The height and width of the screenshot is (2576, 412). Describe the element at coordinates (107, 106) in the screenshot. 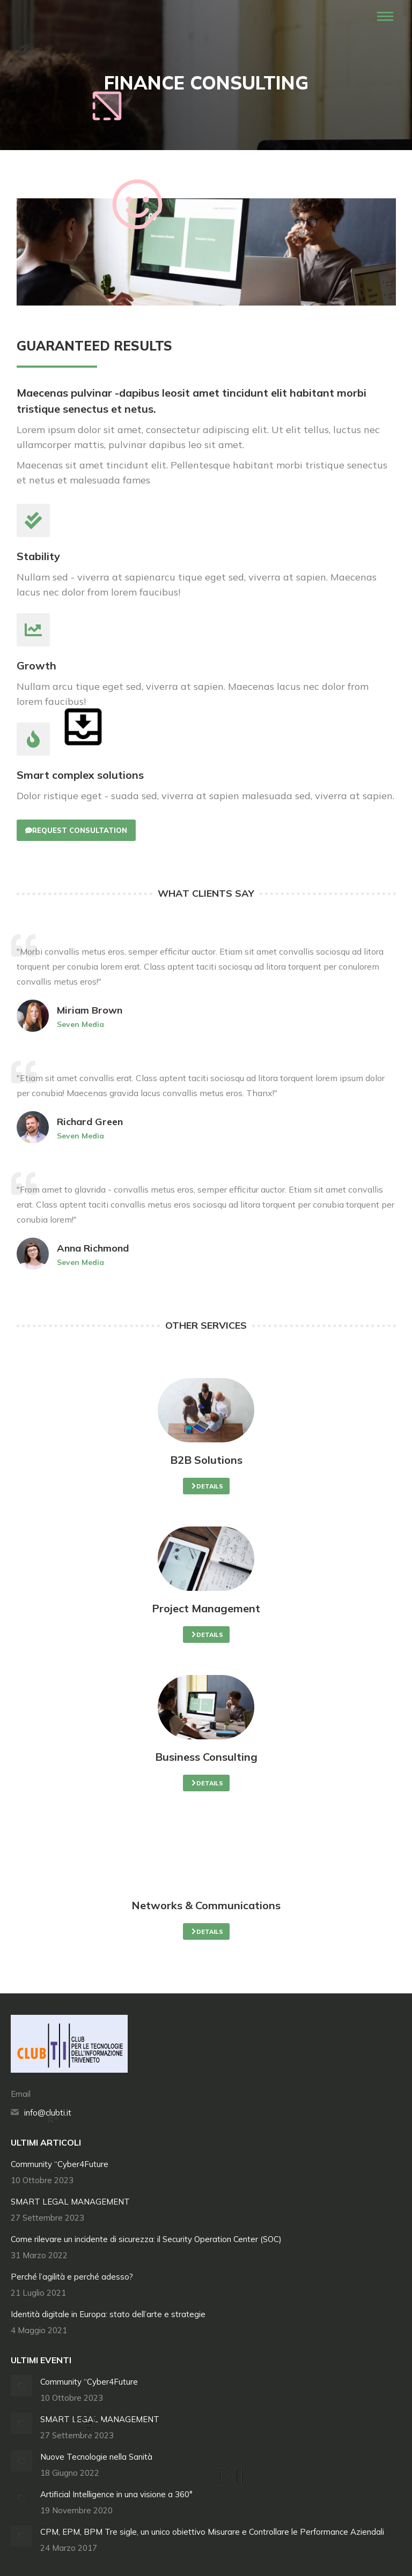

I see `invert current selection` at that location.